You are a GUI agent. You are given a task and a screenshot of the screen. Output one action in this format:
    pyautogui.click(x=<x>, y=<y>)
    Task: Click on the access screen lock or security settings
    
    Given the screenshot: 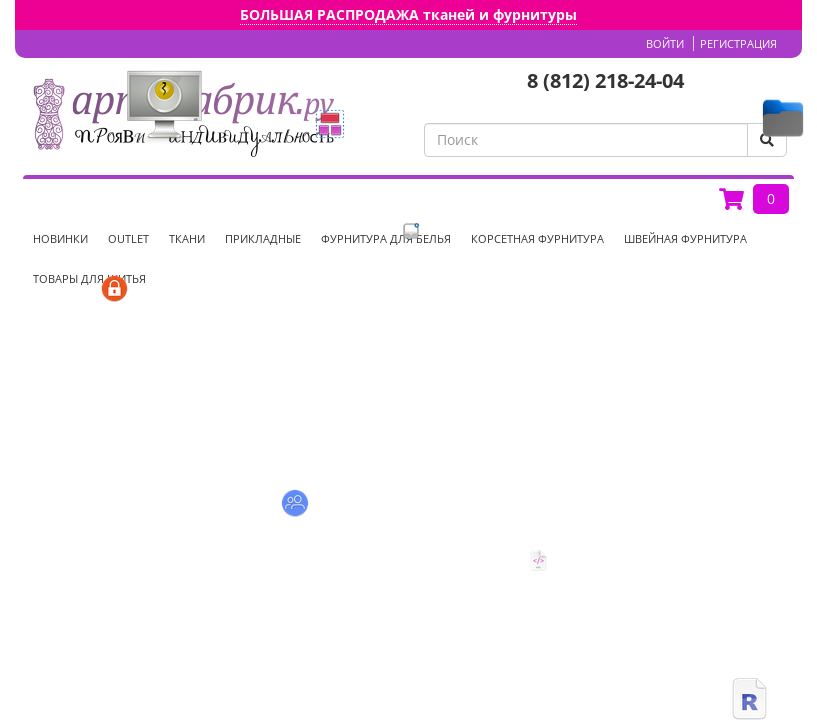 What is the action you would take?
    pyautogui.click(x=114, y=288)
    